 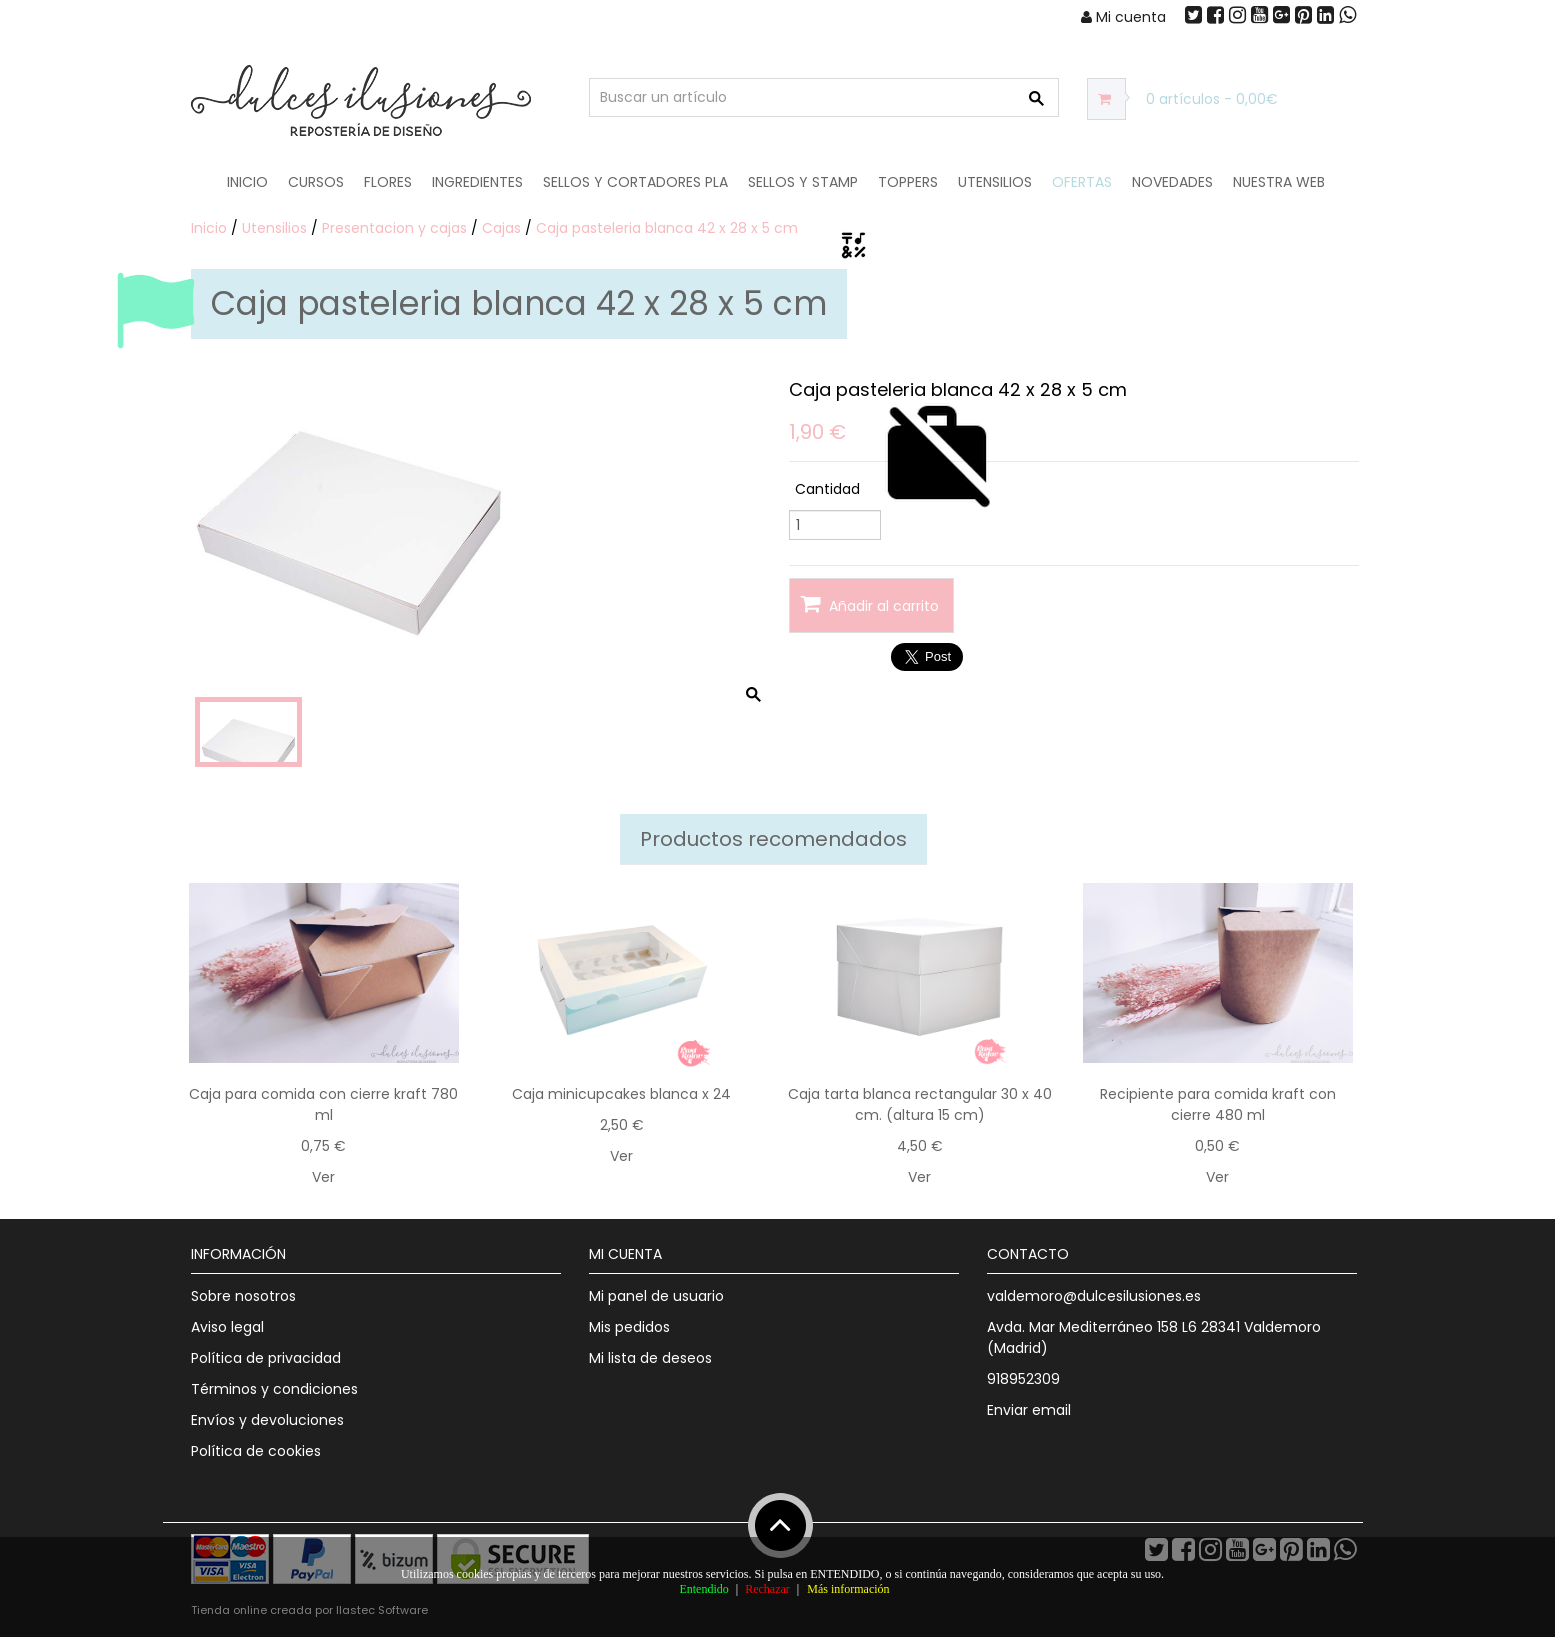 What do you see at coordinates (155, 310) in the screenshot?
I see `flag or report content` at bounding box center [155, 310].